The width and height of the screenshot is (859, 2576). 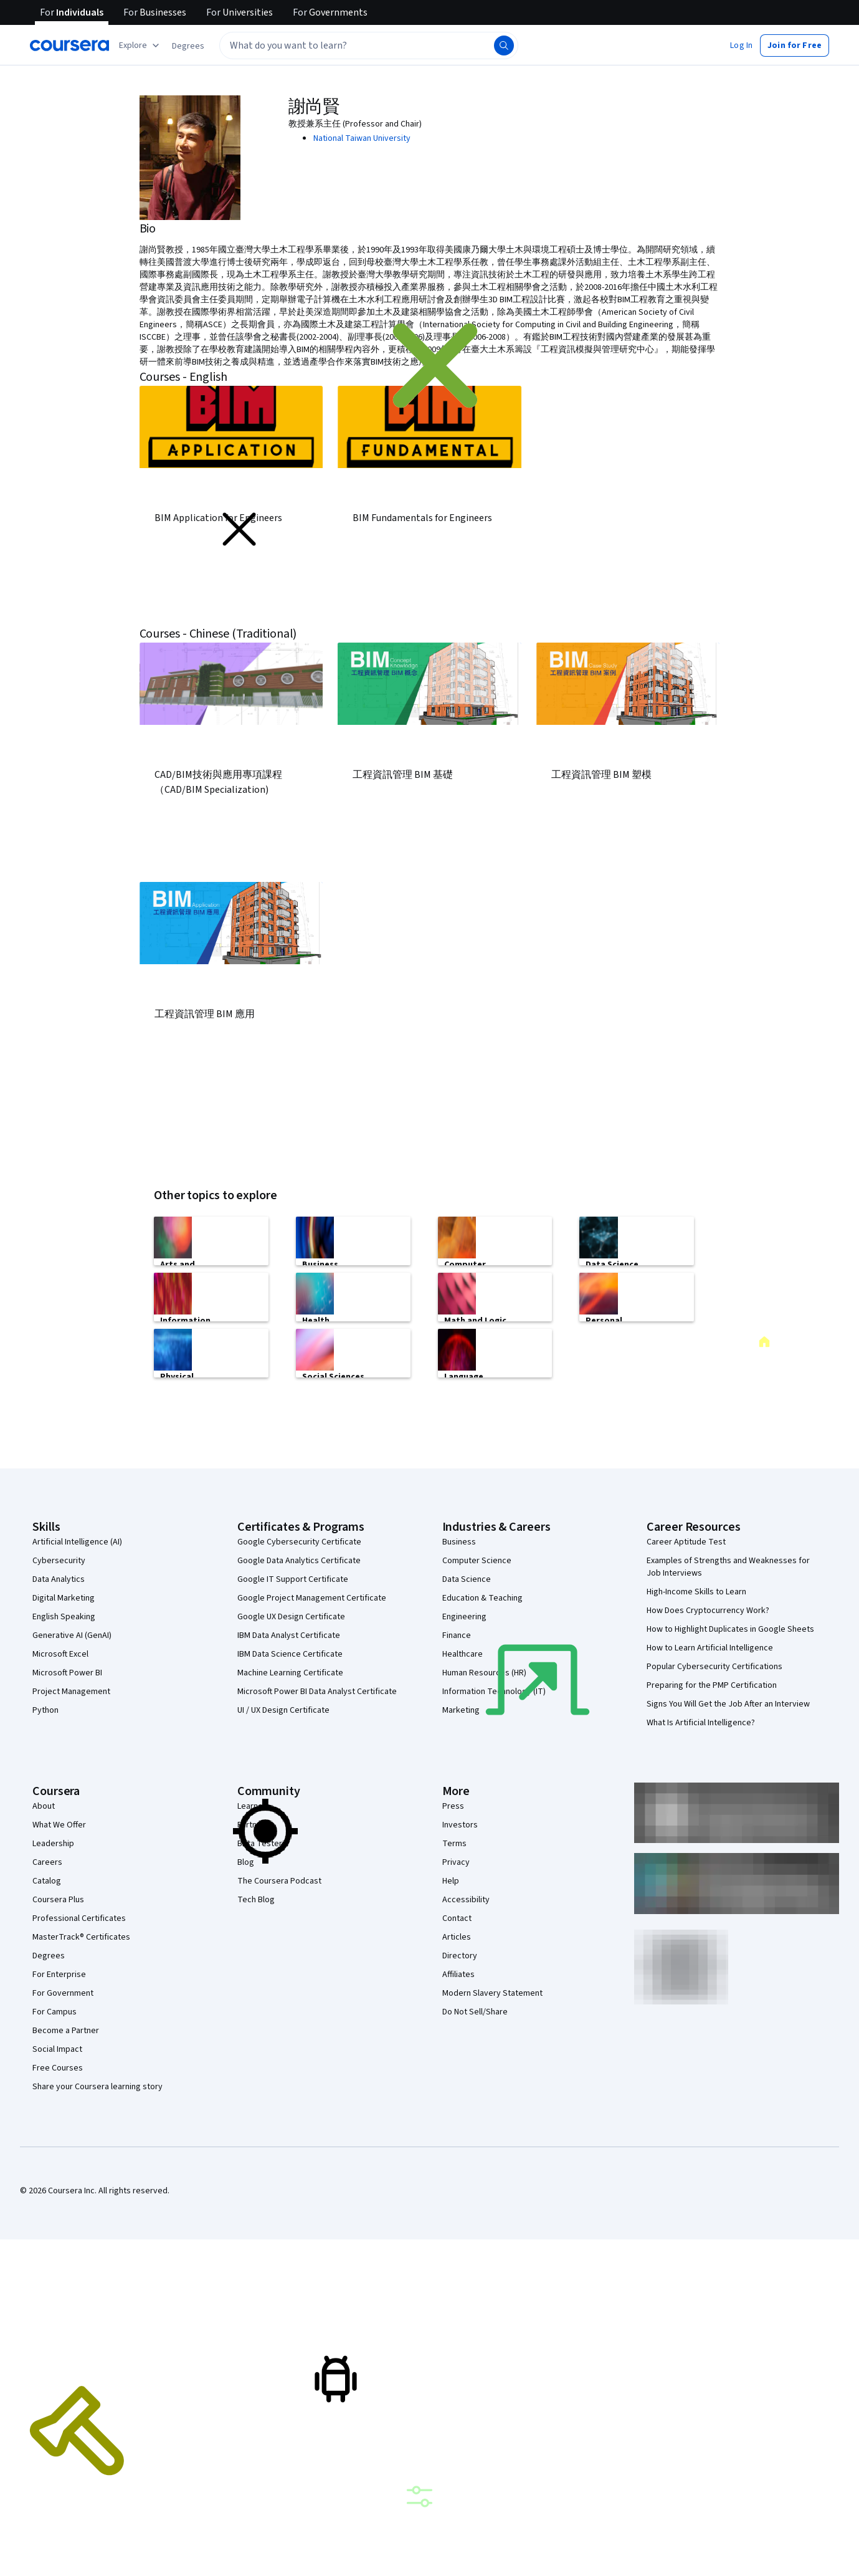 What do you see at coordinates (435, 365) in the screenshot?
I see `close or dismiss a dialog` at bounding box center [435, 365].